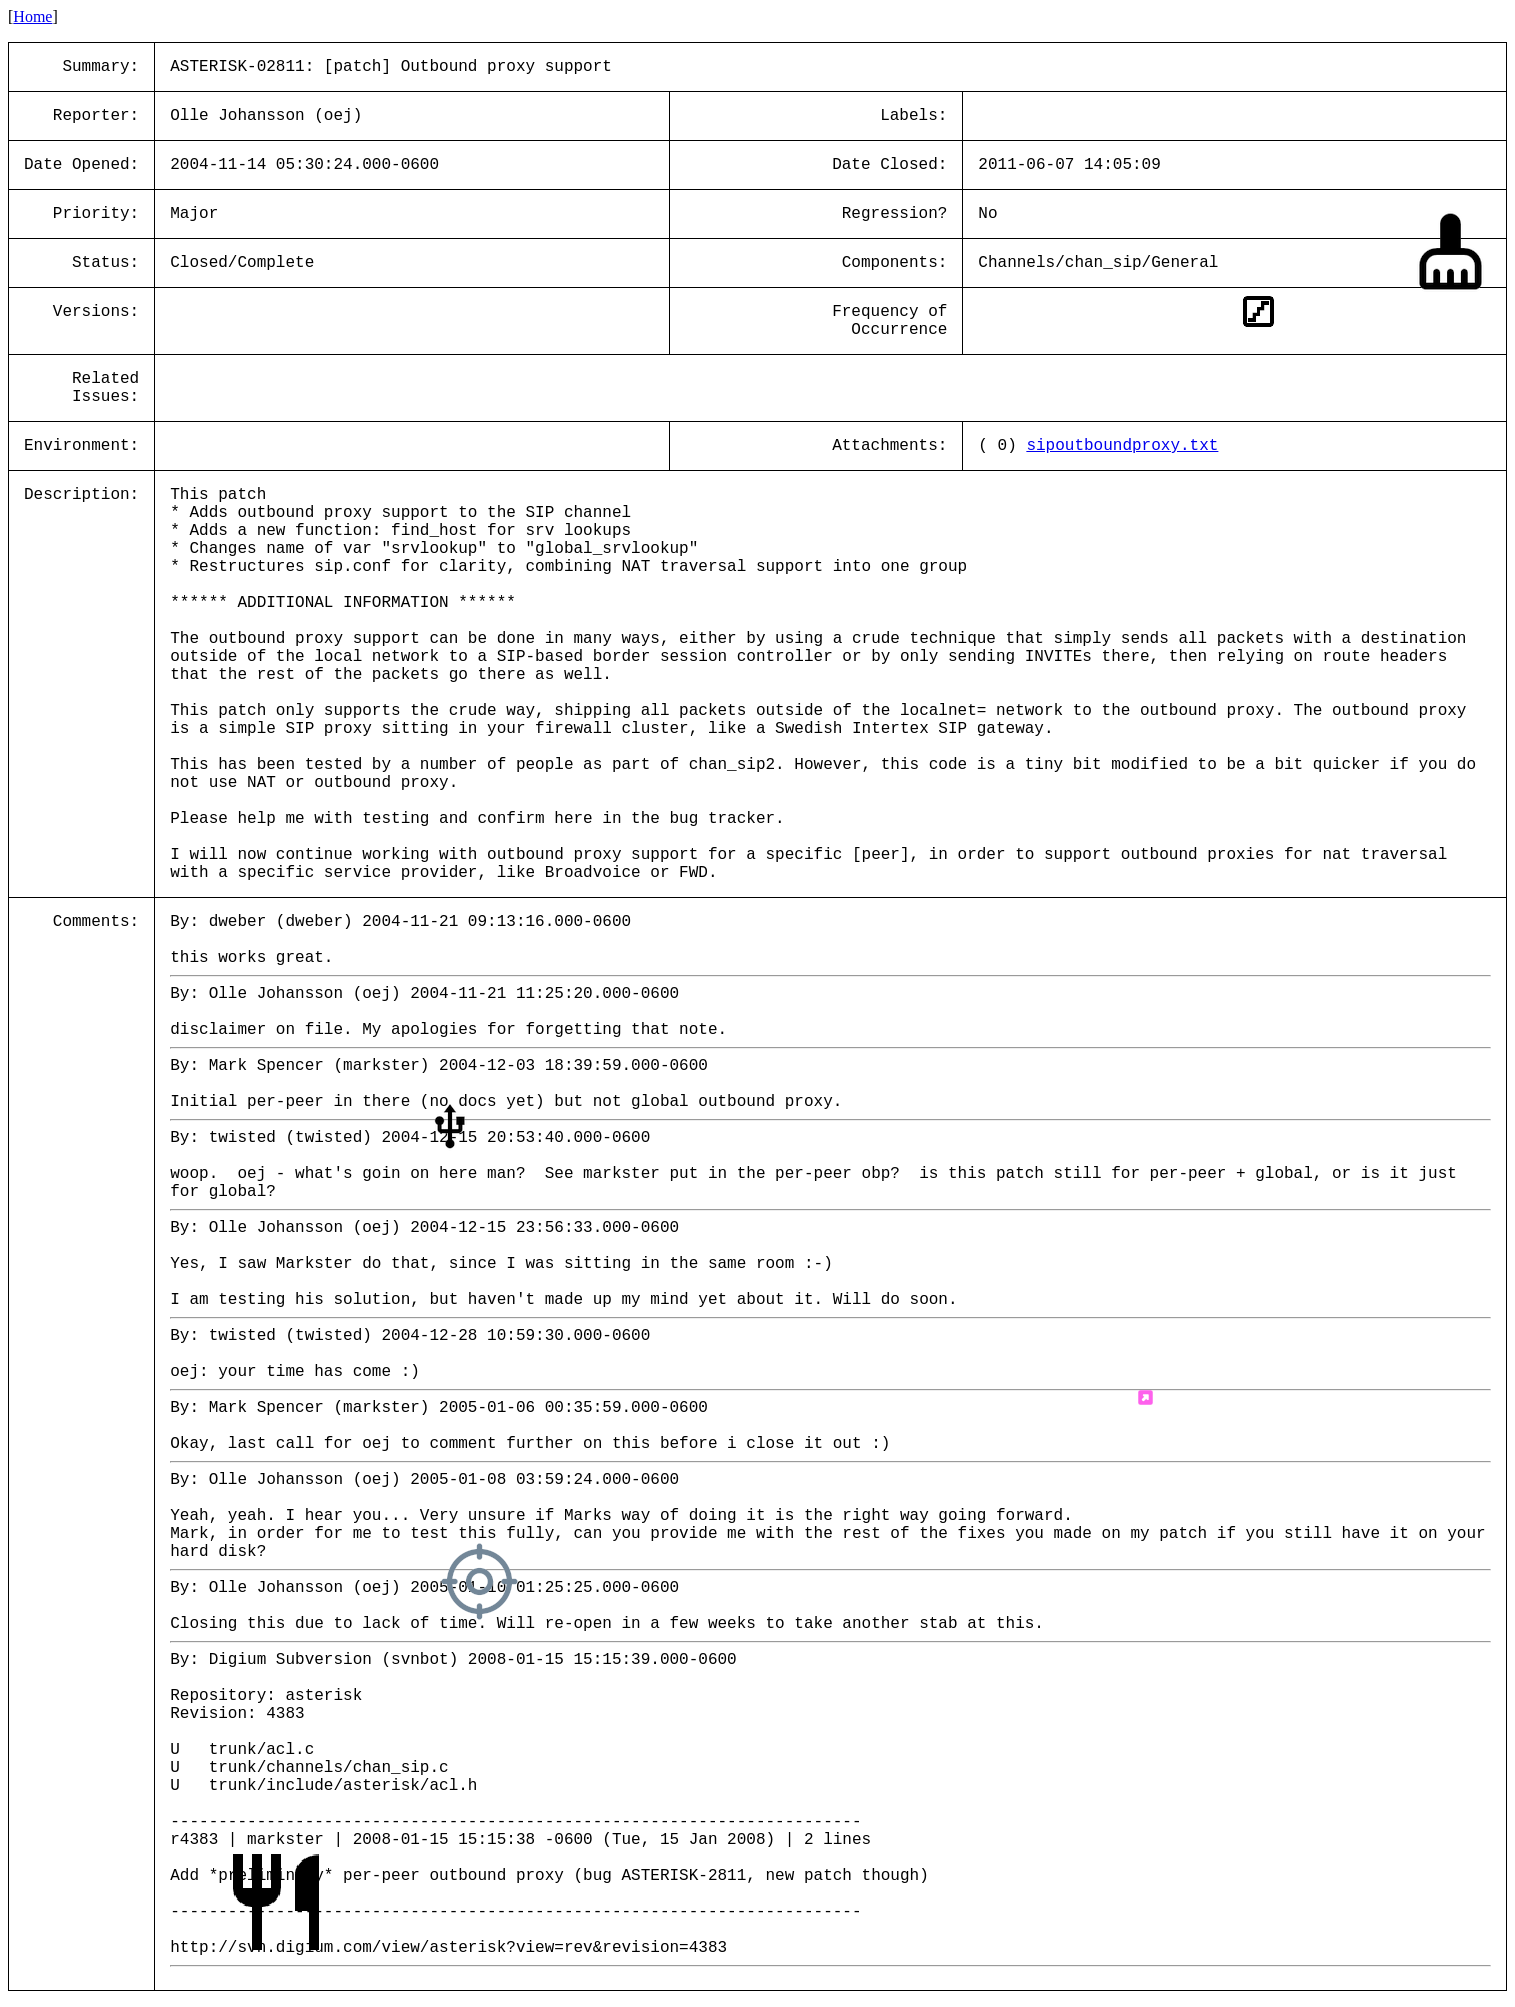  What do you see at coordinates (1450, 251) in the screenshot?
I see `access cleaning or housekeeping services` at bounding box center [1450, 251].